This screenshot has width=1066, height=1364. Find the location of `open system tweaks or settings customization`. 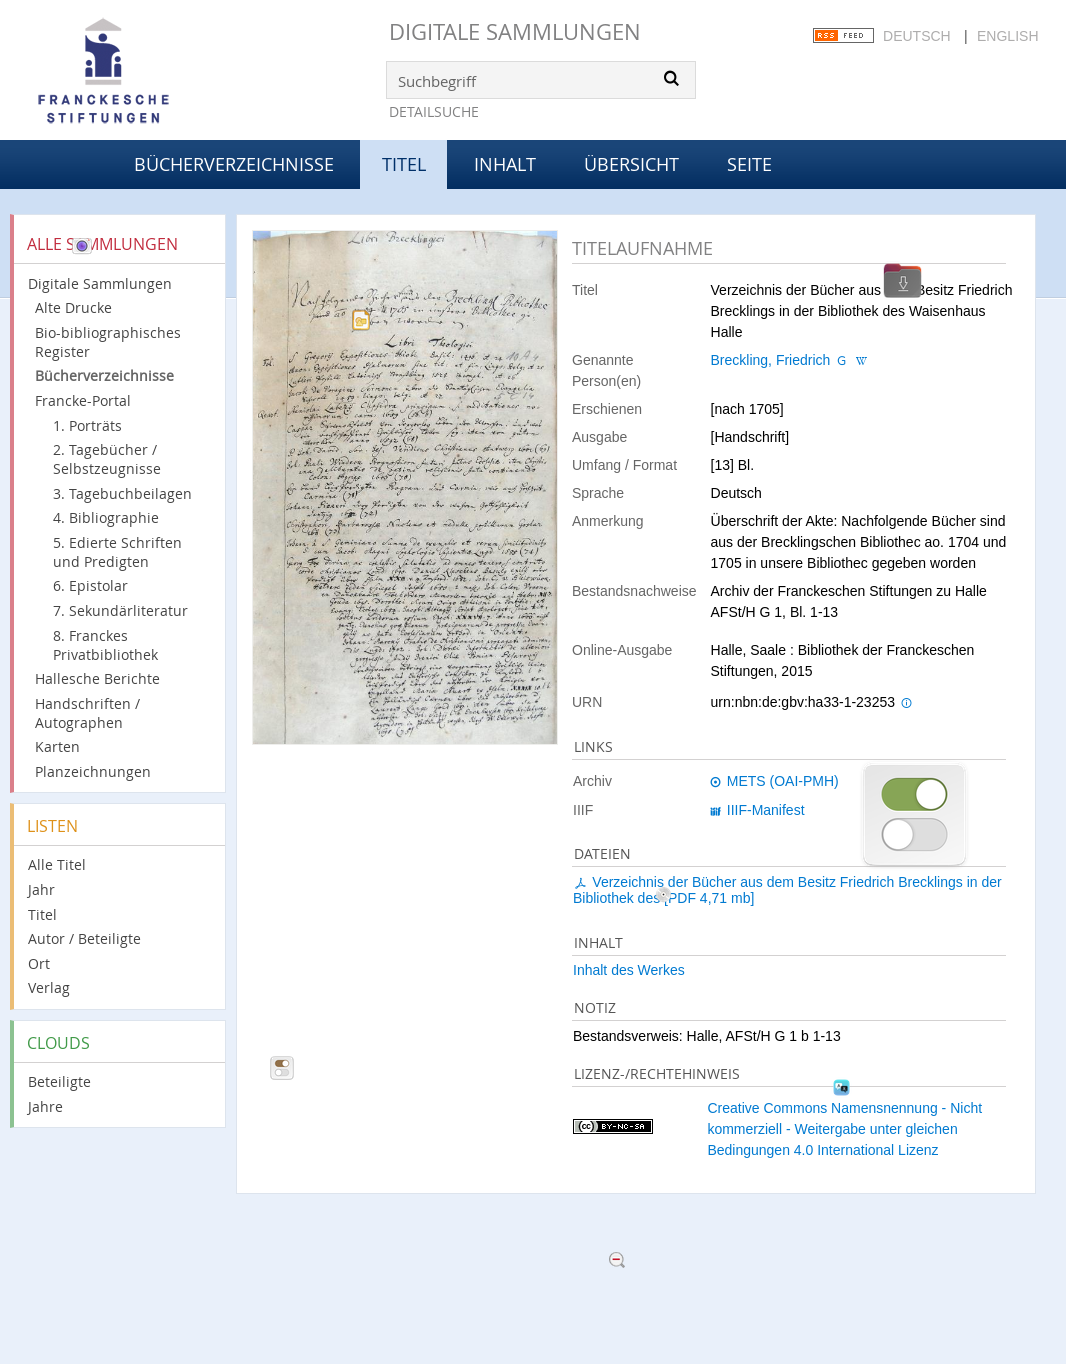

open system tweaks or settings customization is located at coordinates (914, 814).